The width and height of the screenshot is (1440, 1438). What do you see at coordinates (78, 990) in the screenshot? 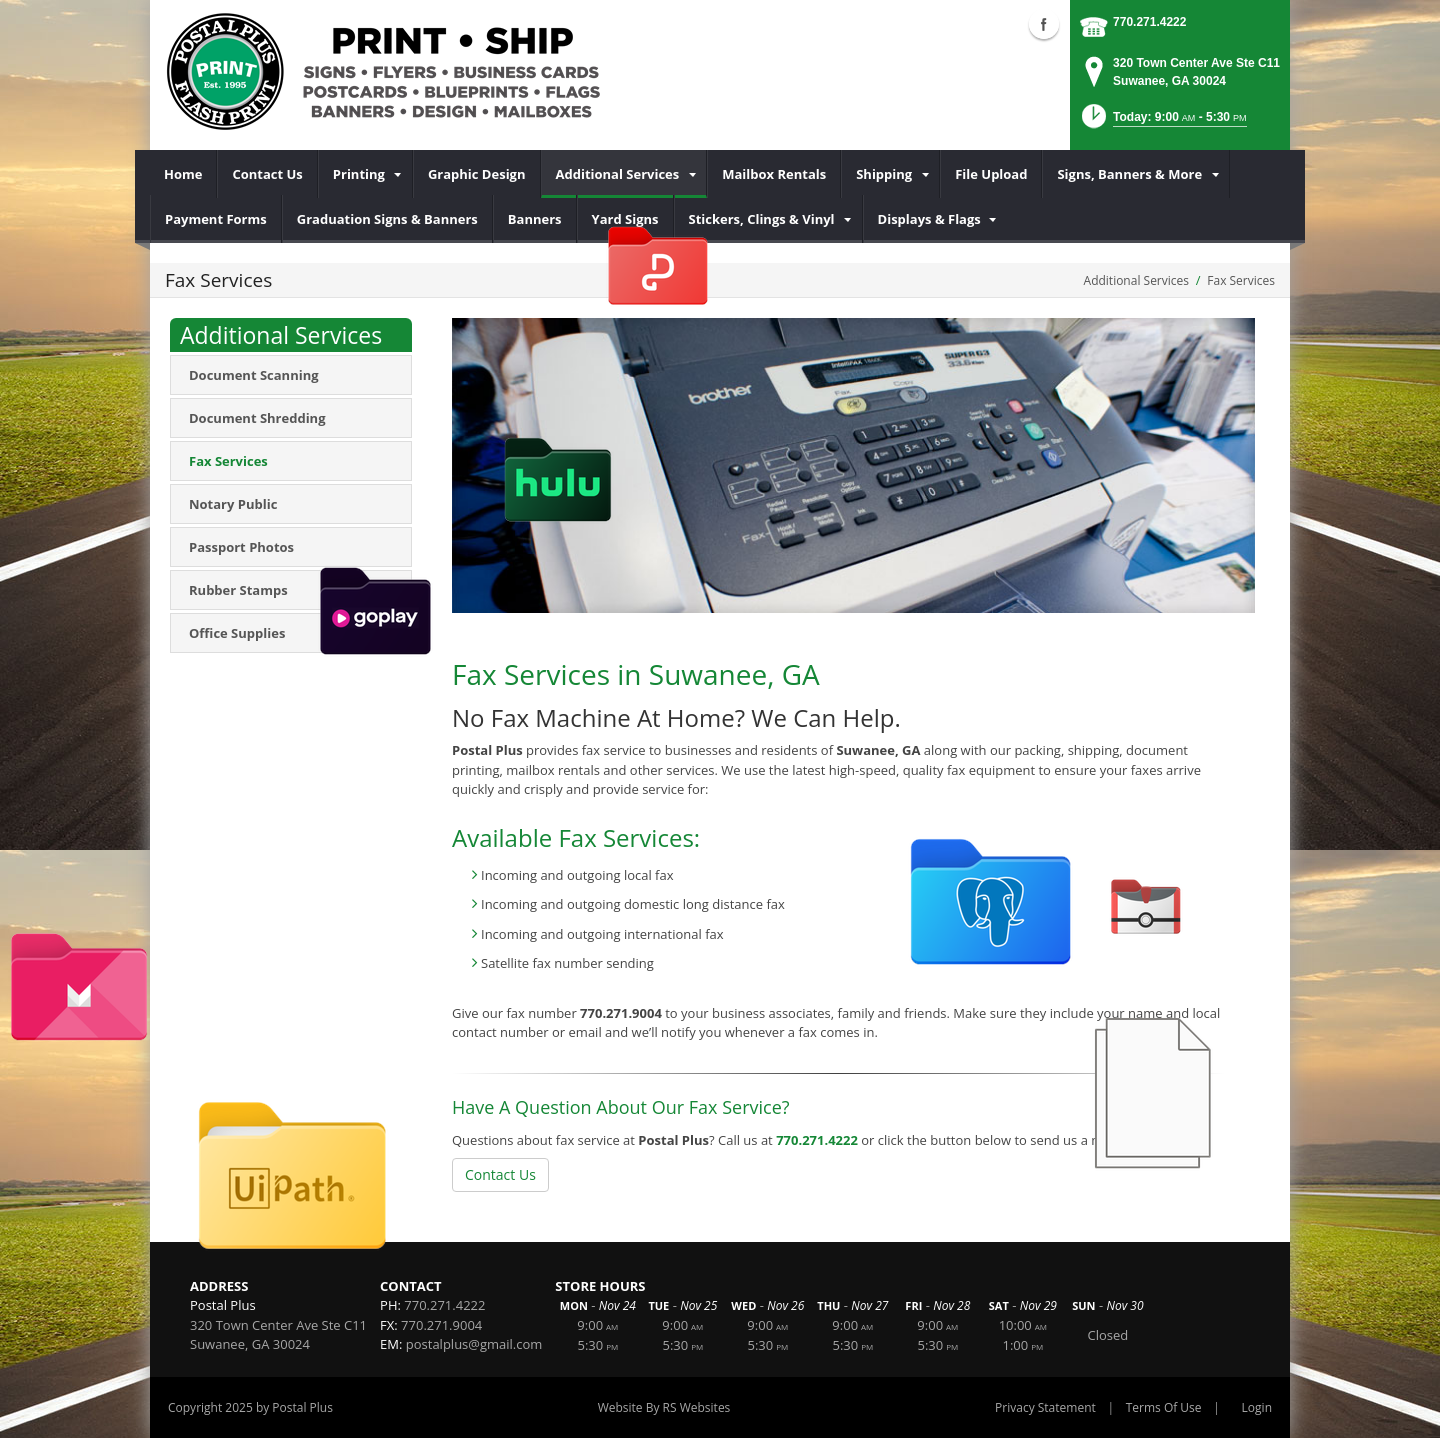
I see `open android marshmallow system folder` at bounding box center [78, 990].